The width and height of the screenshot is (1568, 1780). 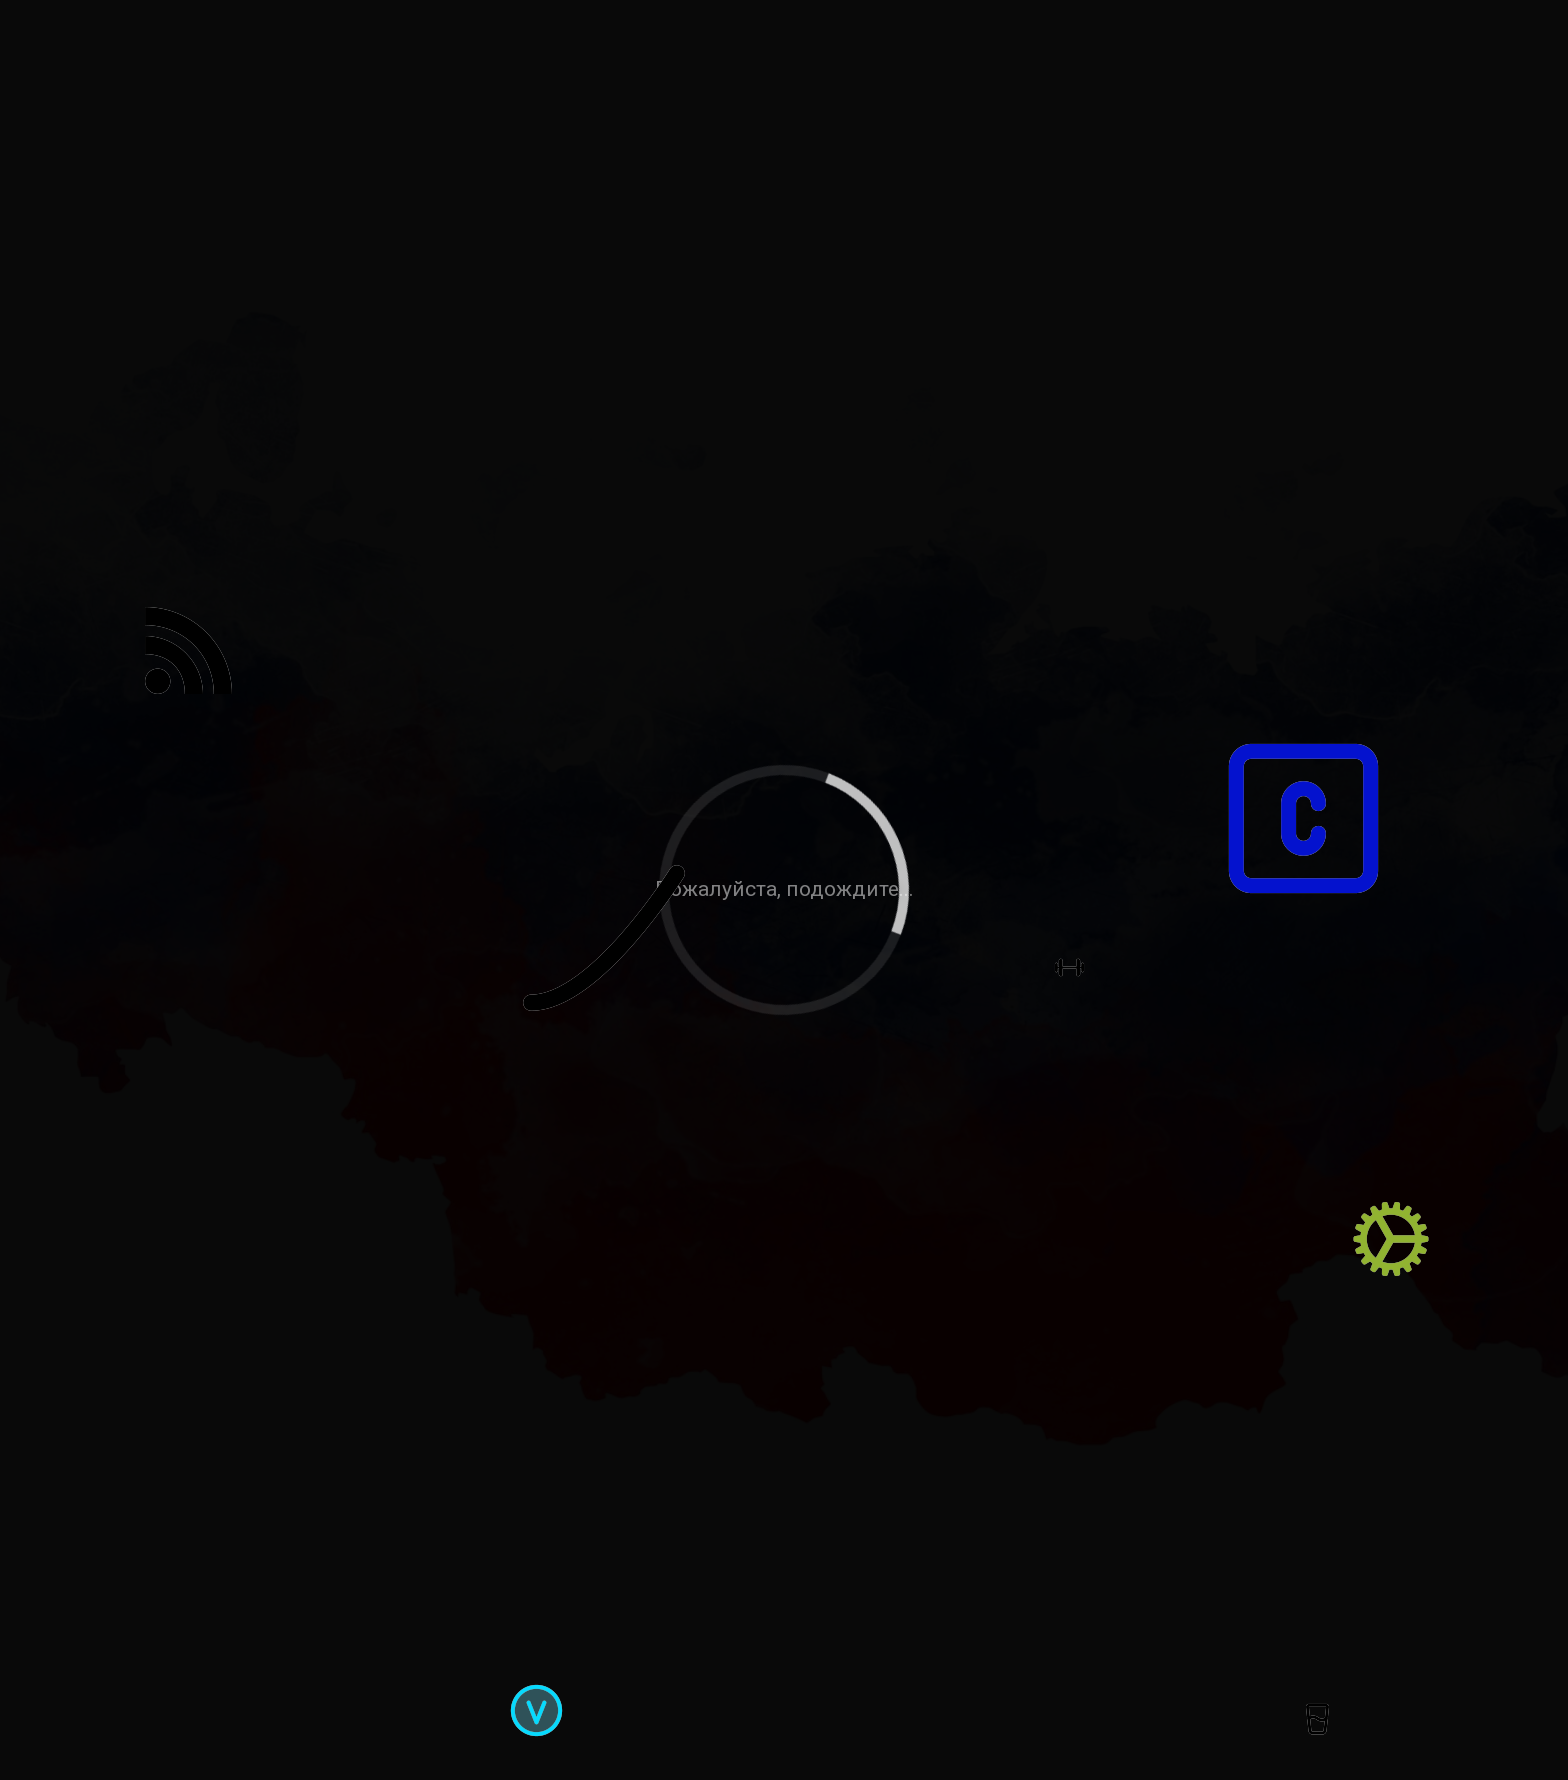 I want to click on access workout or fitness features, so click(x=1069, y=967).